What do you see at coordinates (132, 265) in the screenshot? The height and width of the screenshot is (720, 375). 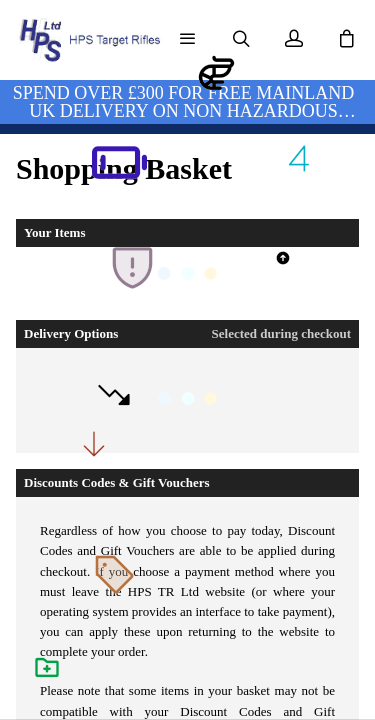 I see `security warning or alert detected` at bounding box center [132, 265].